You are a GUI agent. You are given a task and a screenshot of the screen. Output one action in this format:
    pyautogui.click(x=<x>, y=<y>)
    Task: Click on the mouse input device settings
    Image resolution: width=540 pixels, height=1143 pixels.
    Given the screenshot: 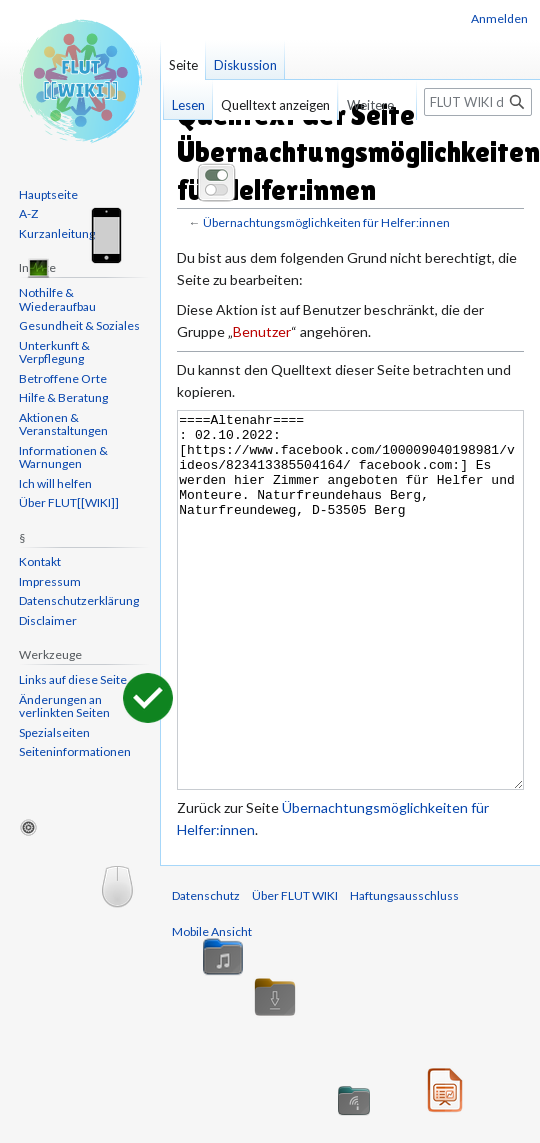 What is the action you would take?
    pyautogui.click(x=117, y=887)
    